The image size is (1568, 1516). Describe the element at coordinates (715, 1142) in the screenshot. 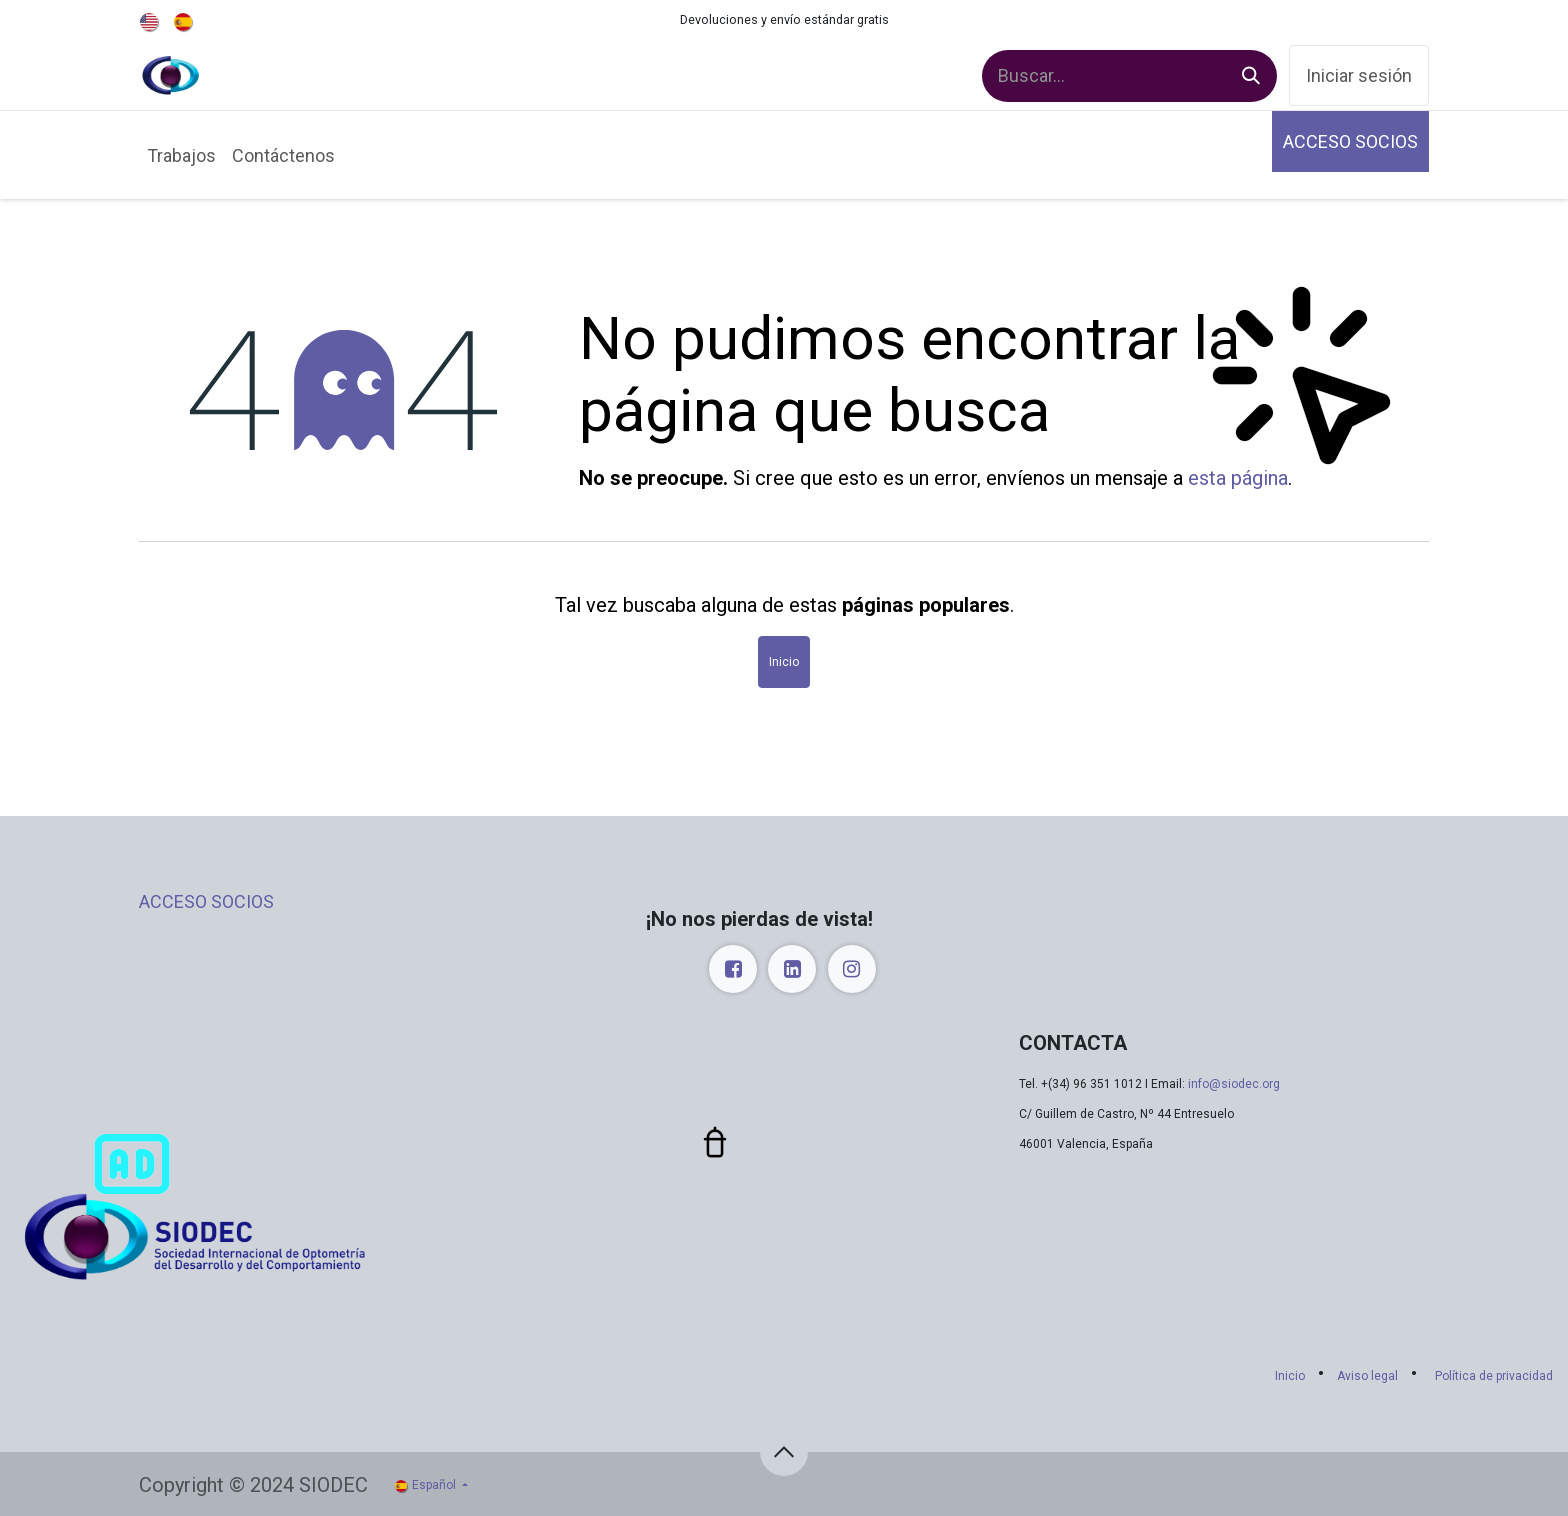

I see `access baby or infant care features` at that location.